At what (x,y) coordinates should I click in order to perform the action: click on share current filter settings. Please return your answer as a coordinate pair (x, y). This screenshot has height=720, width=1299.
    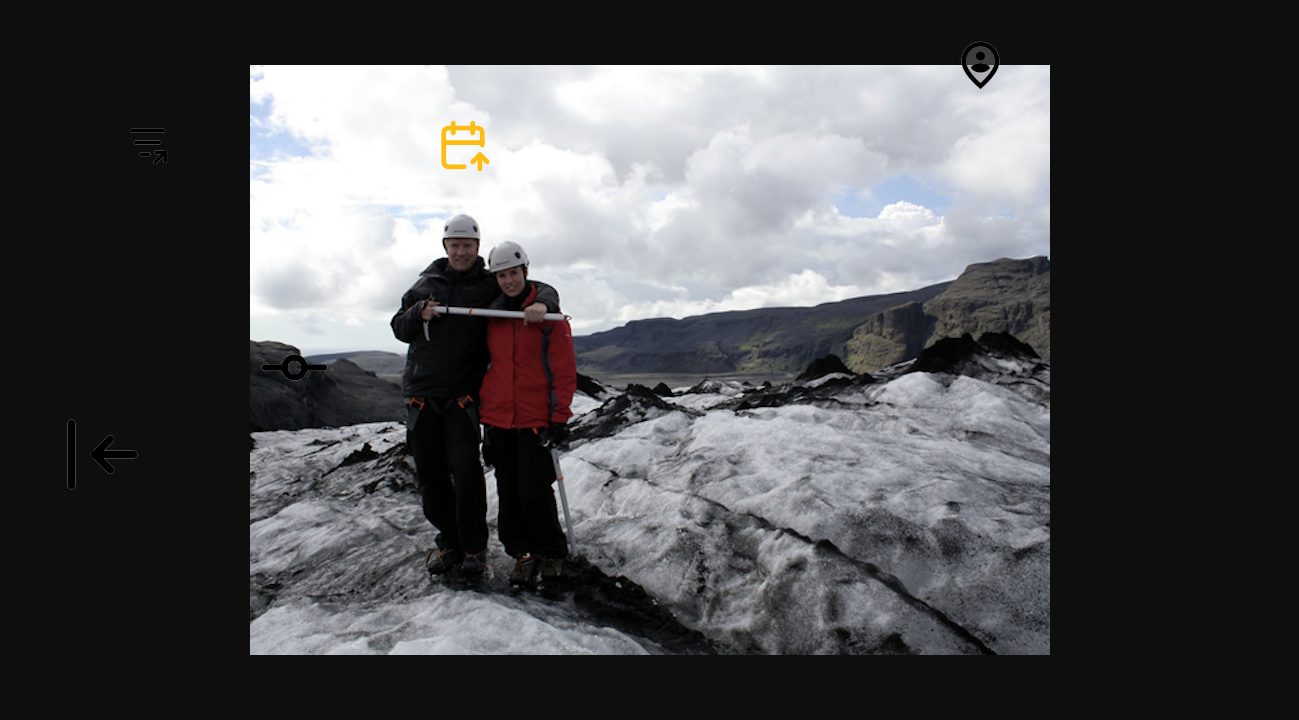
    Looking at the image, I should click on (147, 142).